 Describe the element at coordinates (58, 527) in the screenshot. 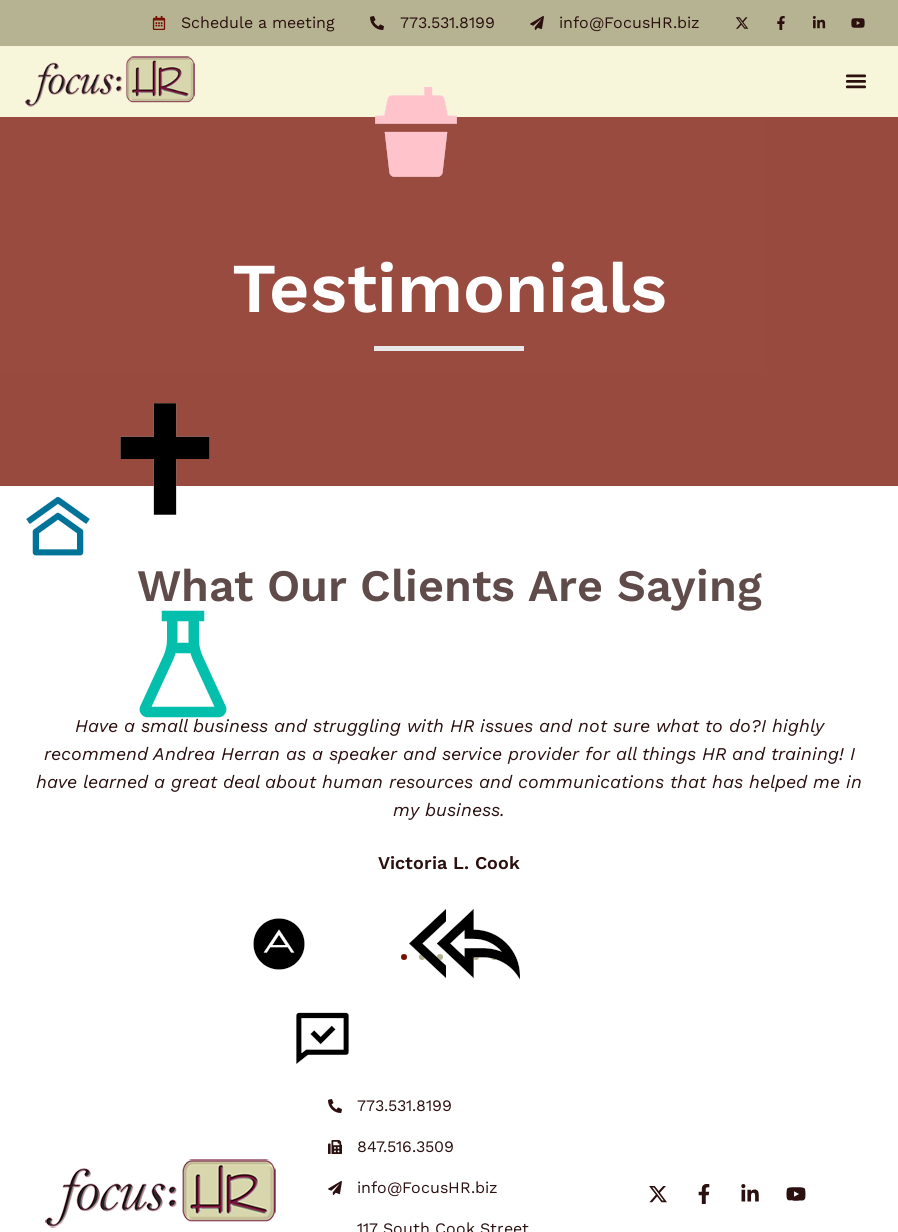

I see `navigate to home screen` at that location.